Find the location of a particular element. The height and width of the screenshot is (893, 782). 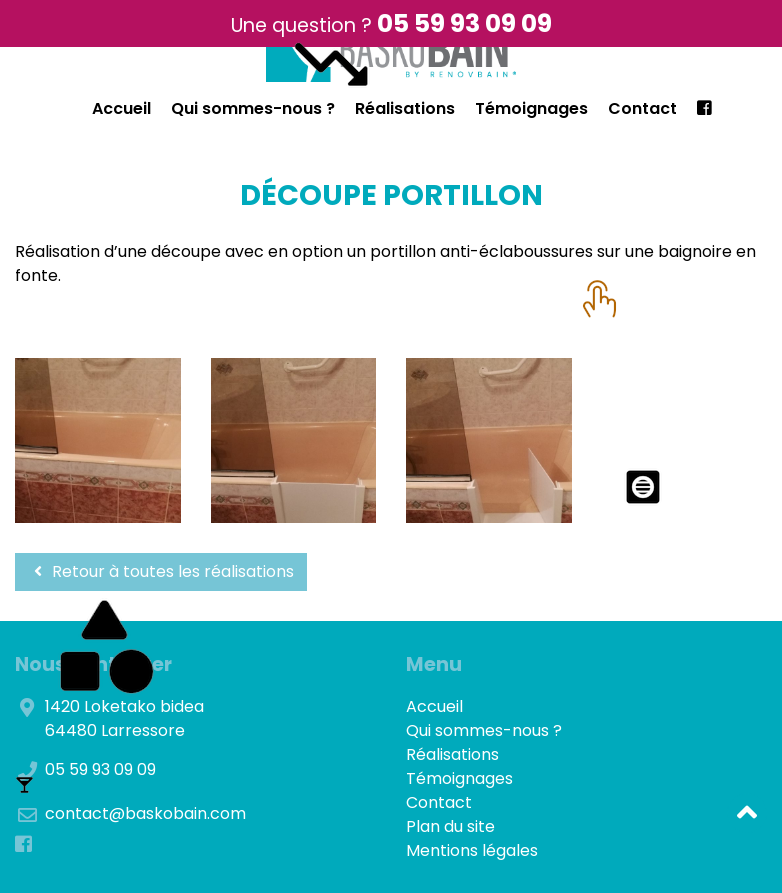

browse cocktail or drink recipes is located at coordinates (24, 784).